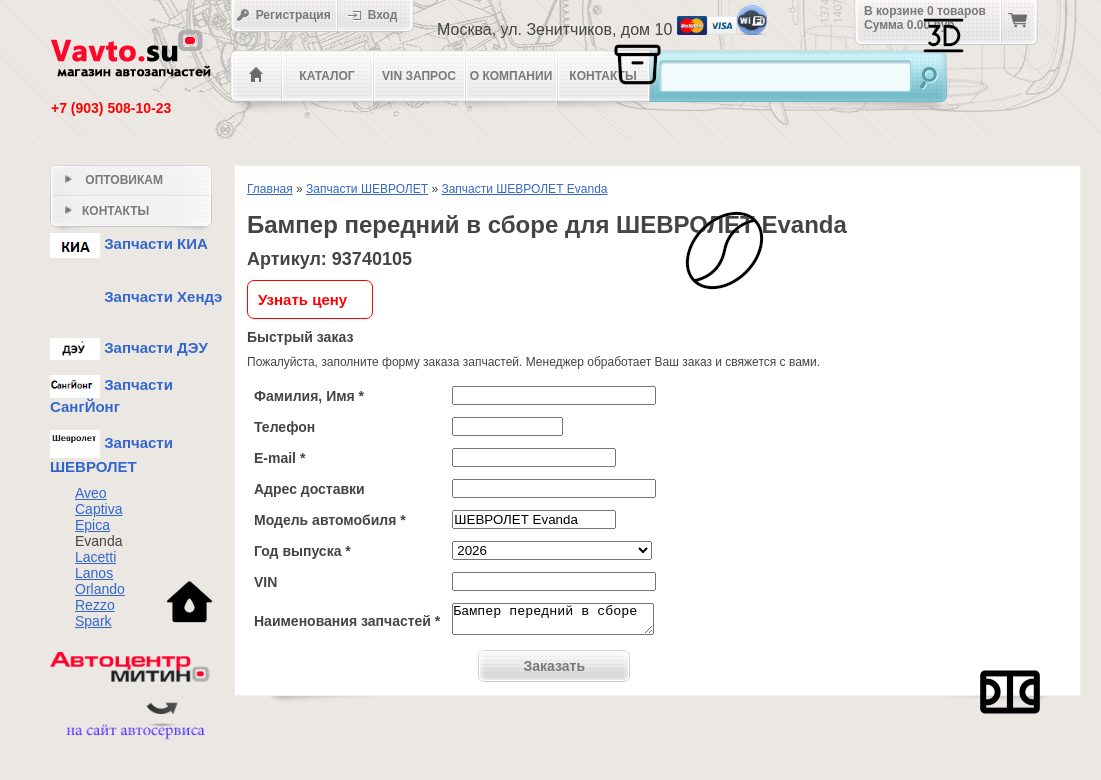 This screenshot has width=1101, height=780. Describe the element at coordinates (1010, 692) in the screenshot. I see `view basketball court availability` at that location.